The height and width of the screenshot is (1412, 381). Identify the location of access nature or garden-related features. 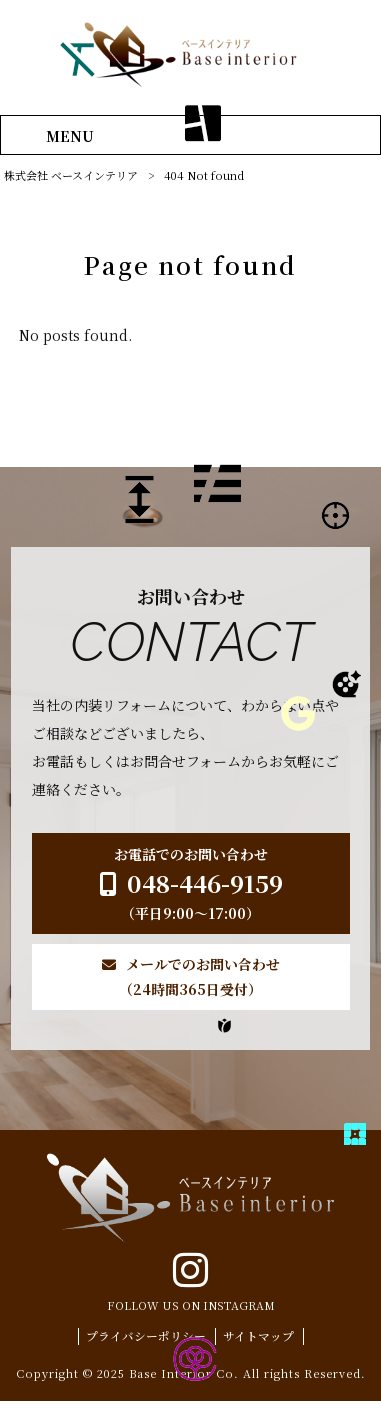
(224, 1025).